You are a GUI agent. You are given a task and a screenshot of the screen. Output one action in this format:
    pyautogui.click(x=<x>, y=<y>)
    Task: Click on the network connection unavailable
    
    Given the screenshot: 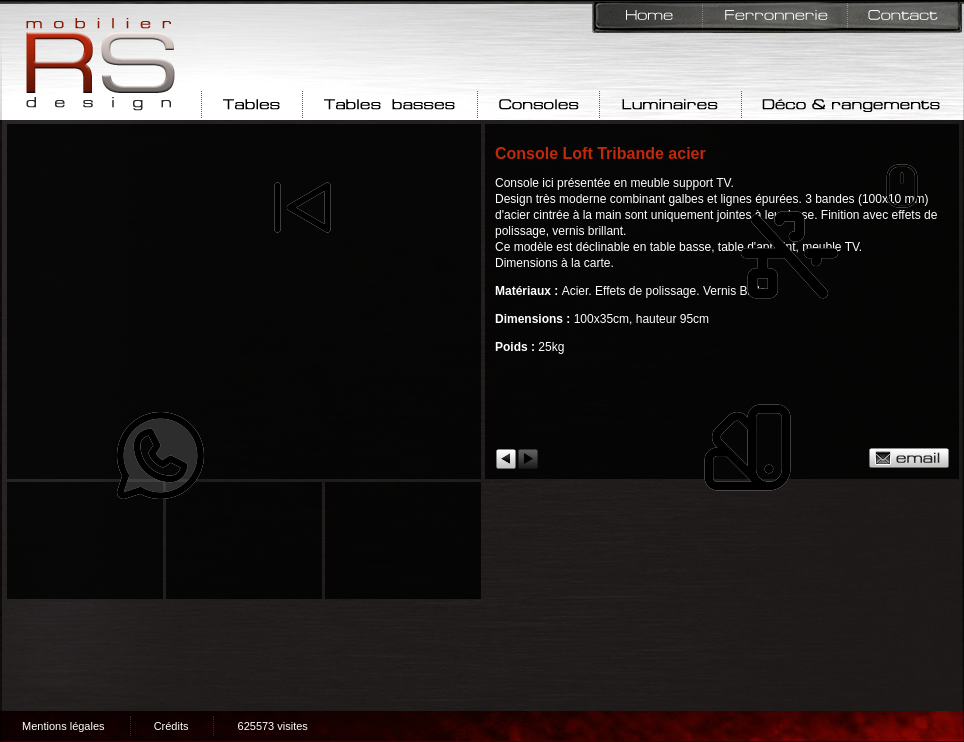 What is the action you would take?
    pyautogui.click(x=789, y=256)
    